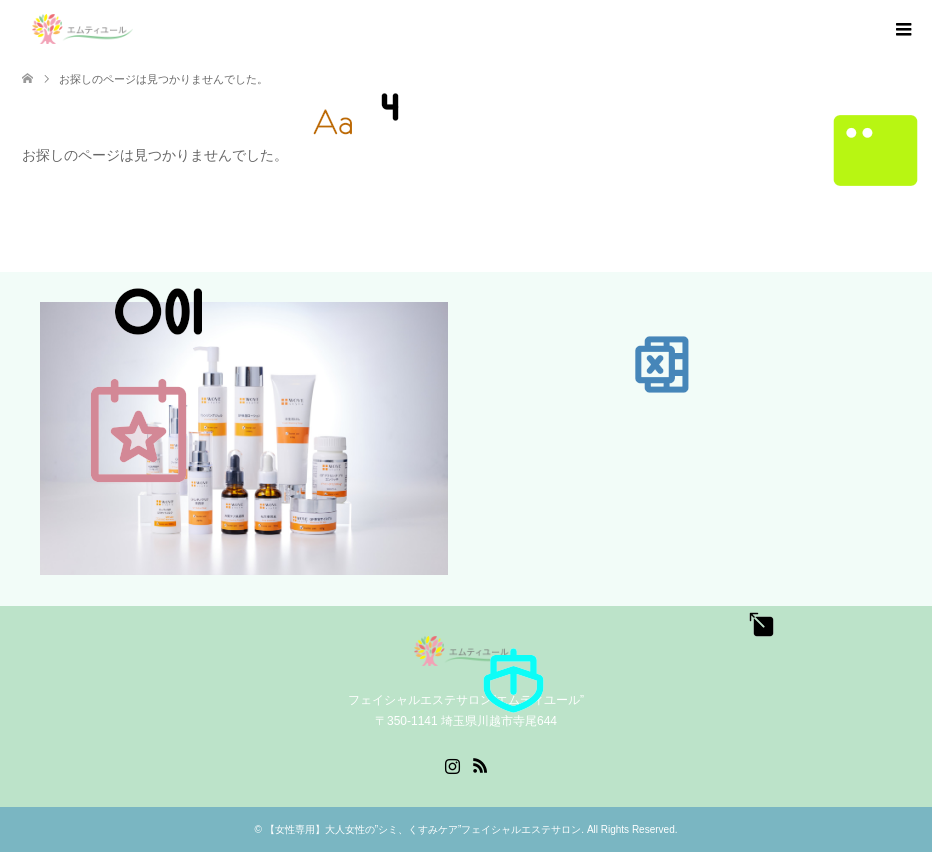  I want to click on open the Medium app, so click(158, 311).